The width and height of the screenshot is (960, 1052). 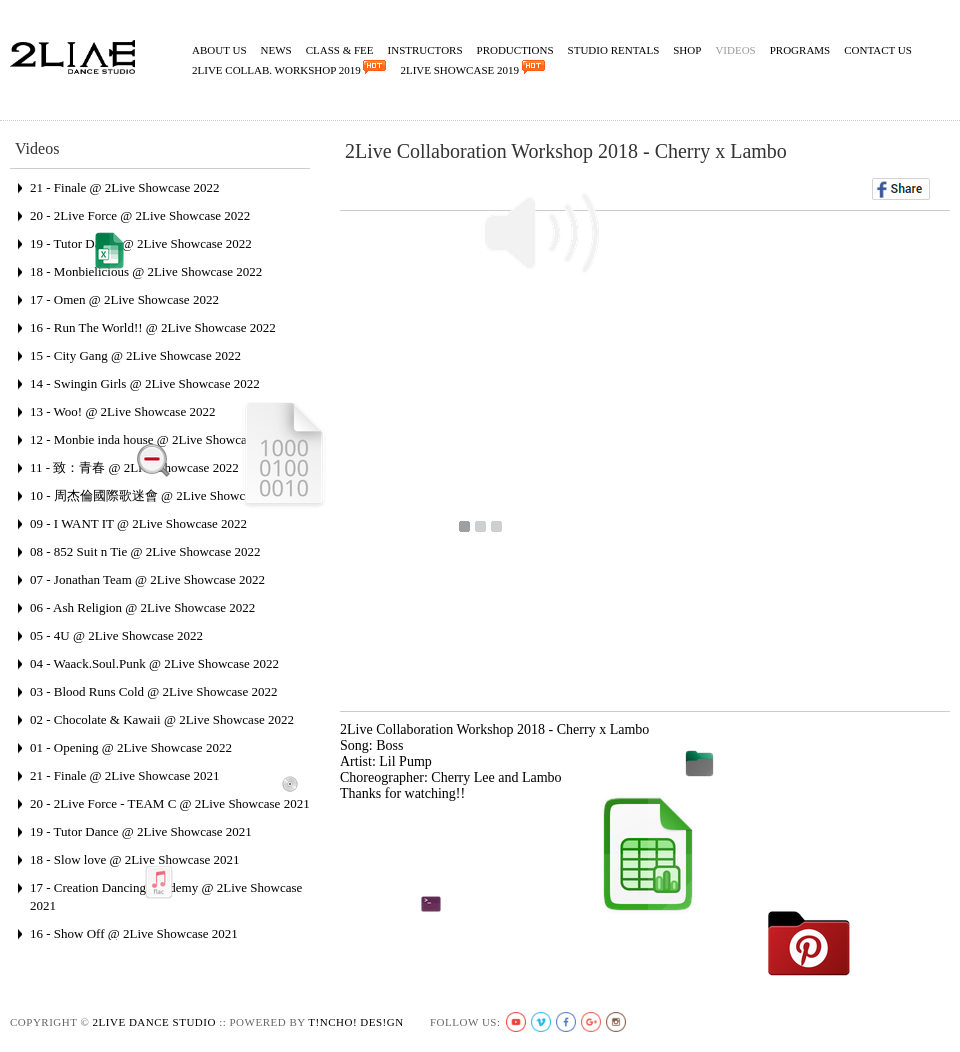 I want to click on open pinterest downloads folder, so click(x=808, y=945).